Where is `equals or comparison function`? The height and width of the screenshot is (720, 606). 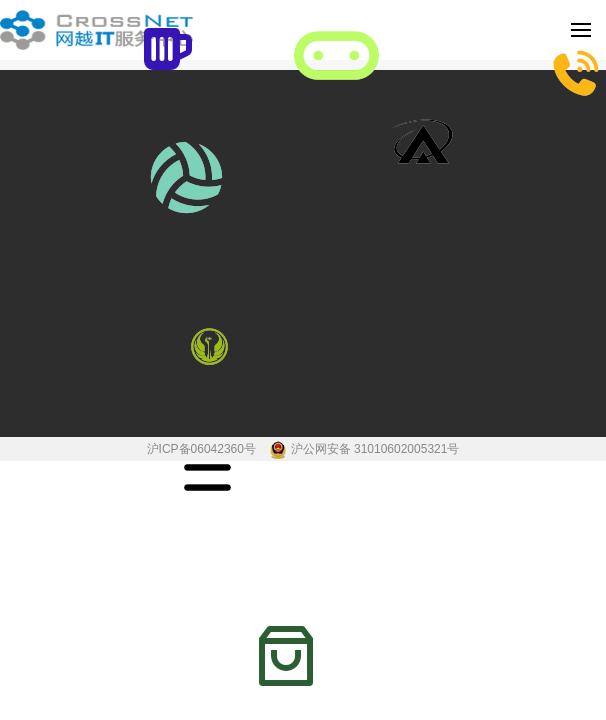 equals or comparison function is located at coordinates (207, 477).